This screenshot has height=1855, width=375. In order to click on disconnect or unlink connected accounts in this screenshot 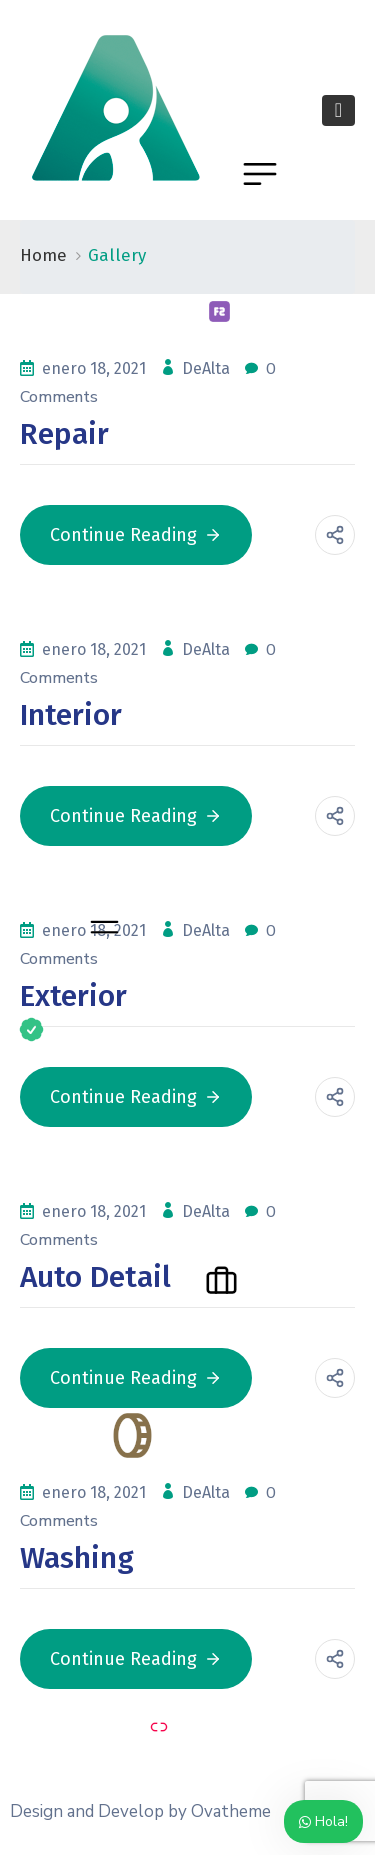, I will do `click(159, 1727)`.